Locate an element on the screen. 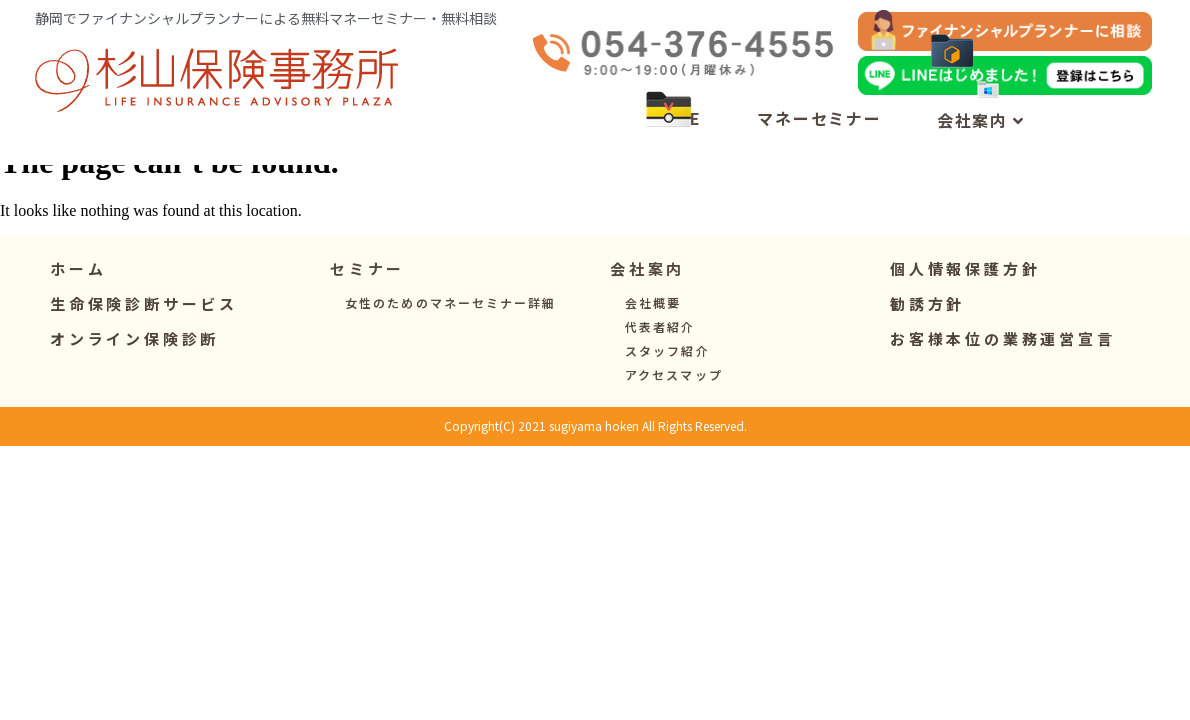 The width and height of the screenshot is (1190, 720). folder containing pokémon level ball assets is located at coordinates (668, 110).